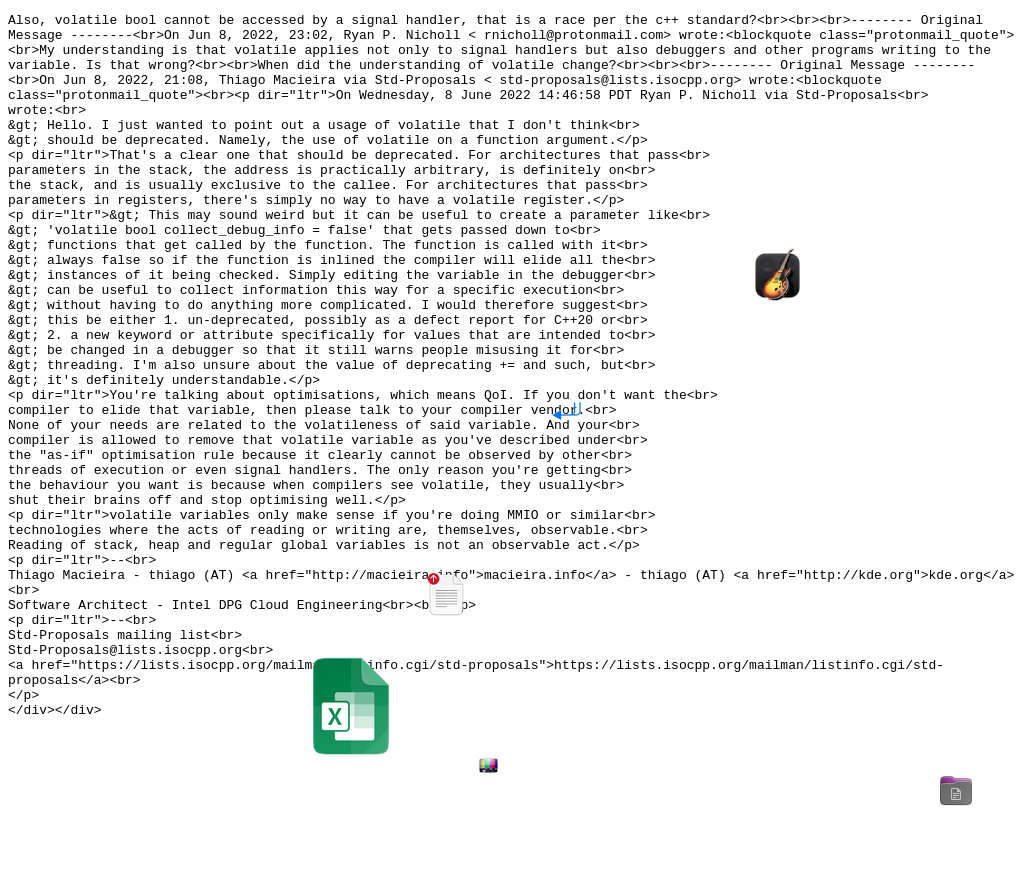  Describe the element at coordinates (777, 275) in the screenshot. I see `open GarageBand music creation app` at that location.